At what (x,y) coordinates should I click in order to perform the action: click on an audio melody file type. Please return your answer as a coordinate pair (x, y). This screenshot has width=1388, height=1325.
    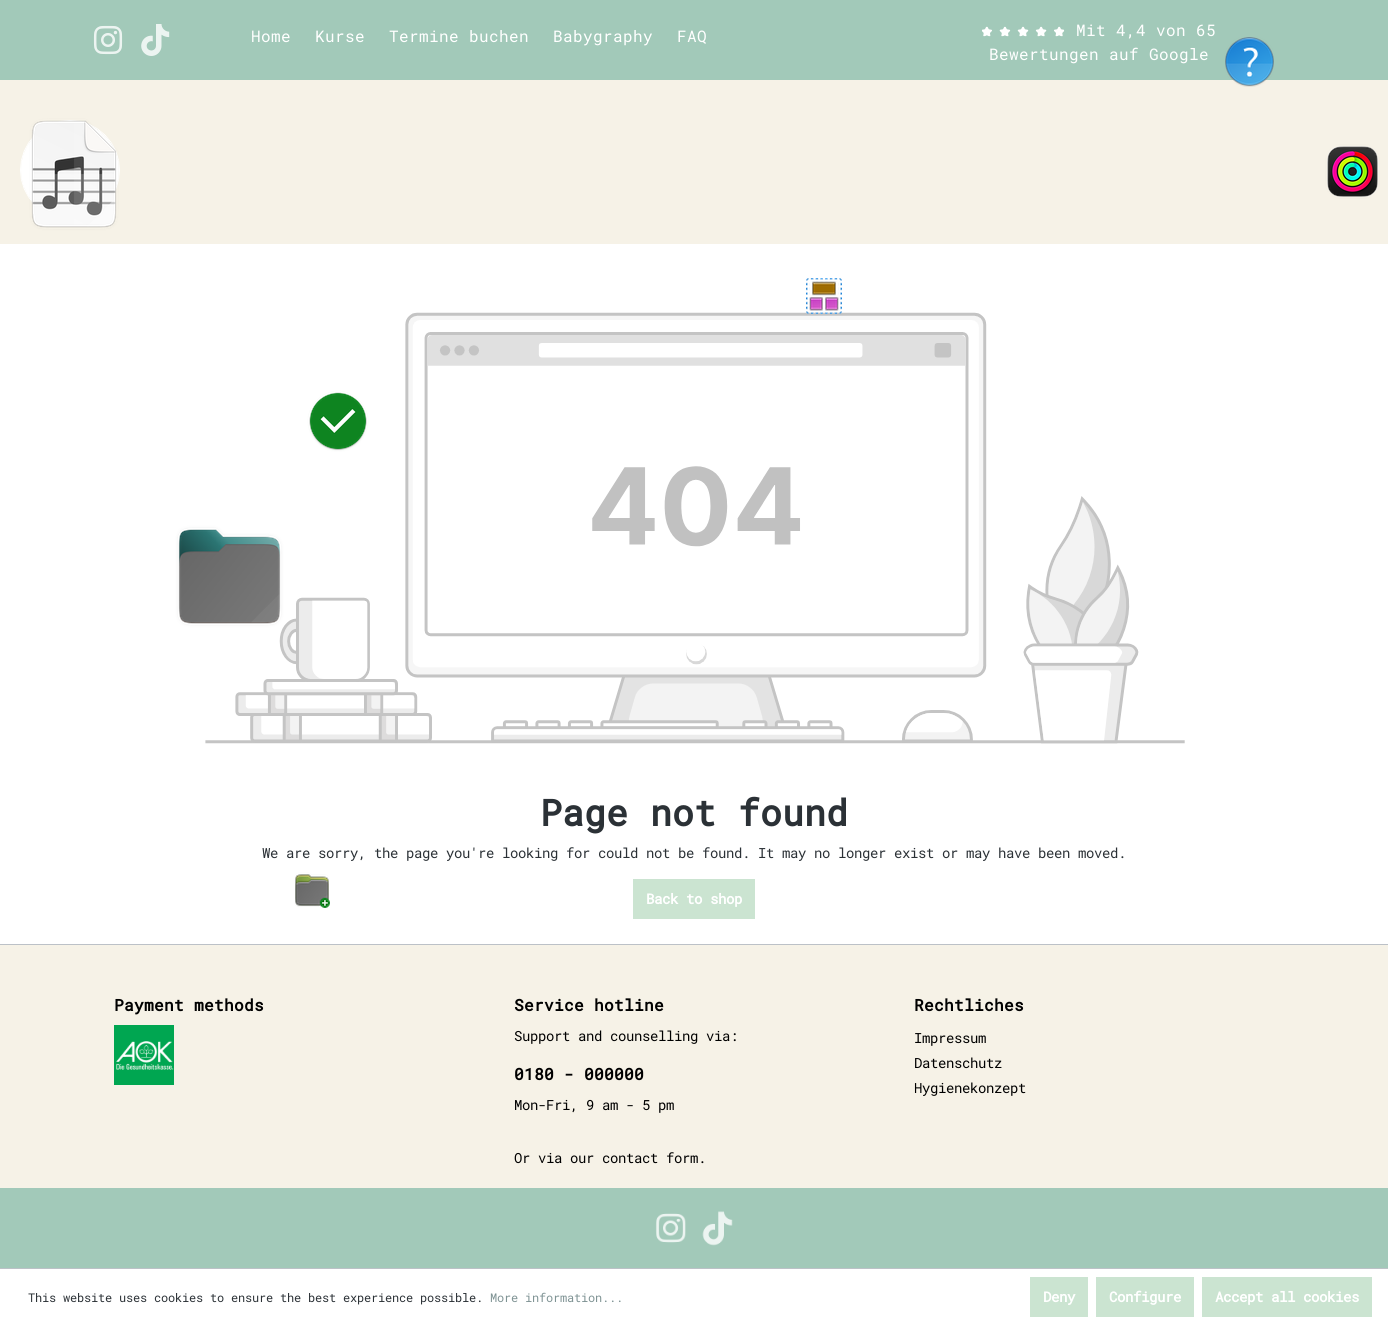
    Looking at the image, I should click on (74, 174).